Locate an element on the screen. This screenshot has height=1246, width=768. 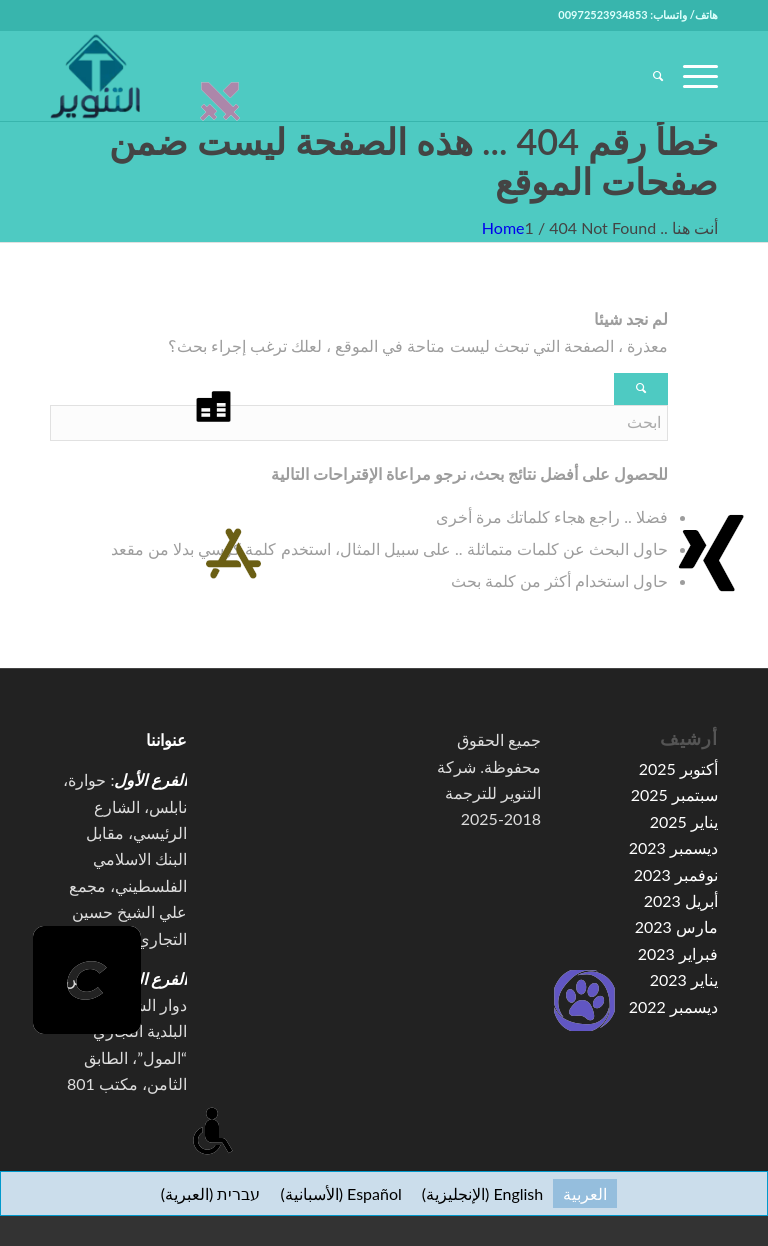
access database or data storage is located at coordinates (213, 406).